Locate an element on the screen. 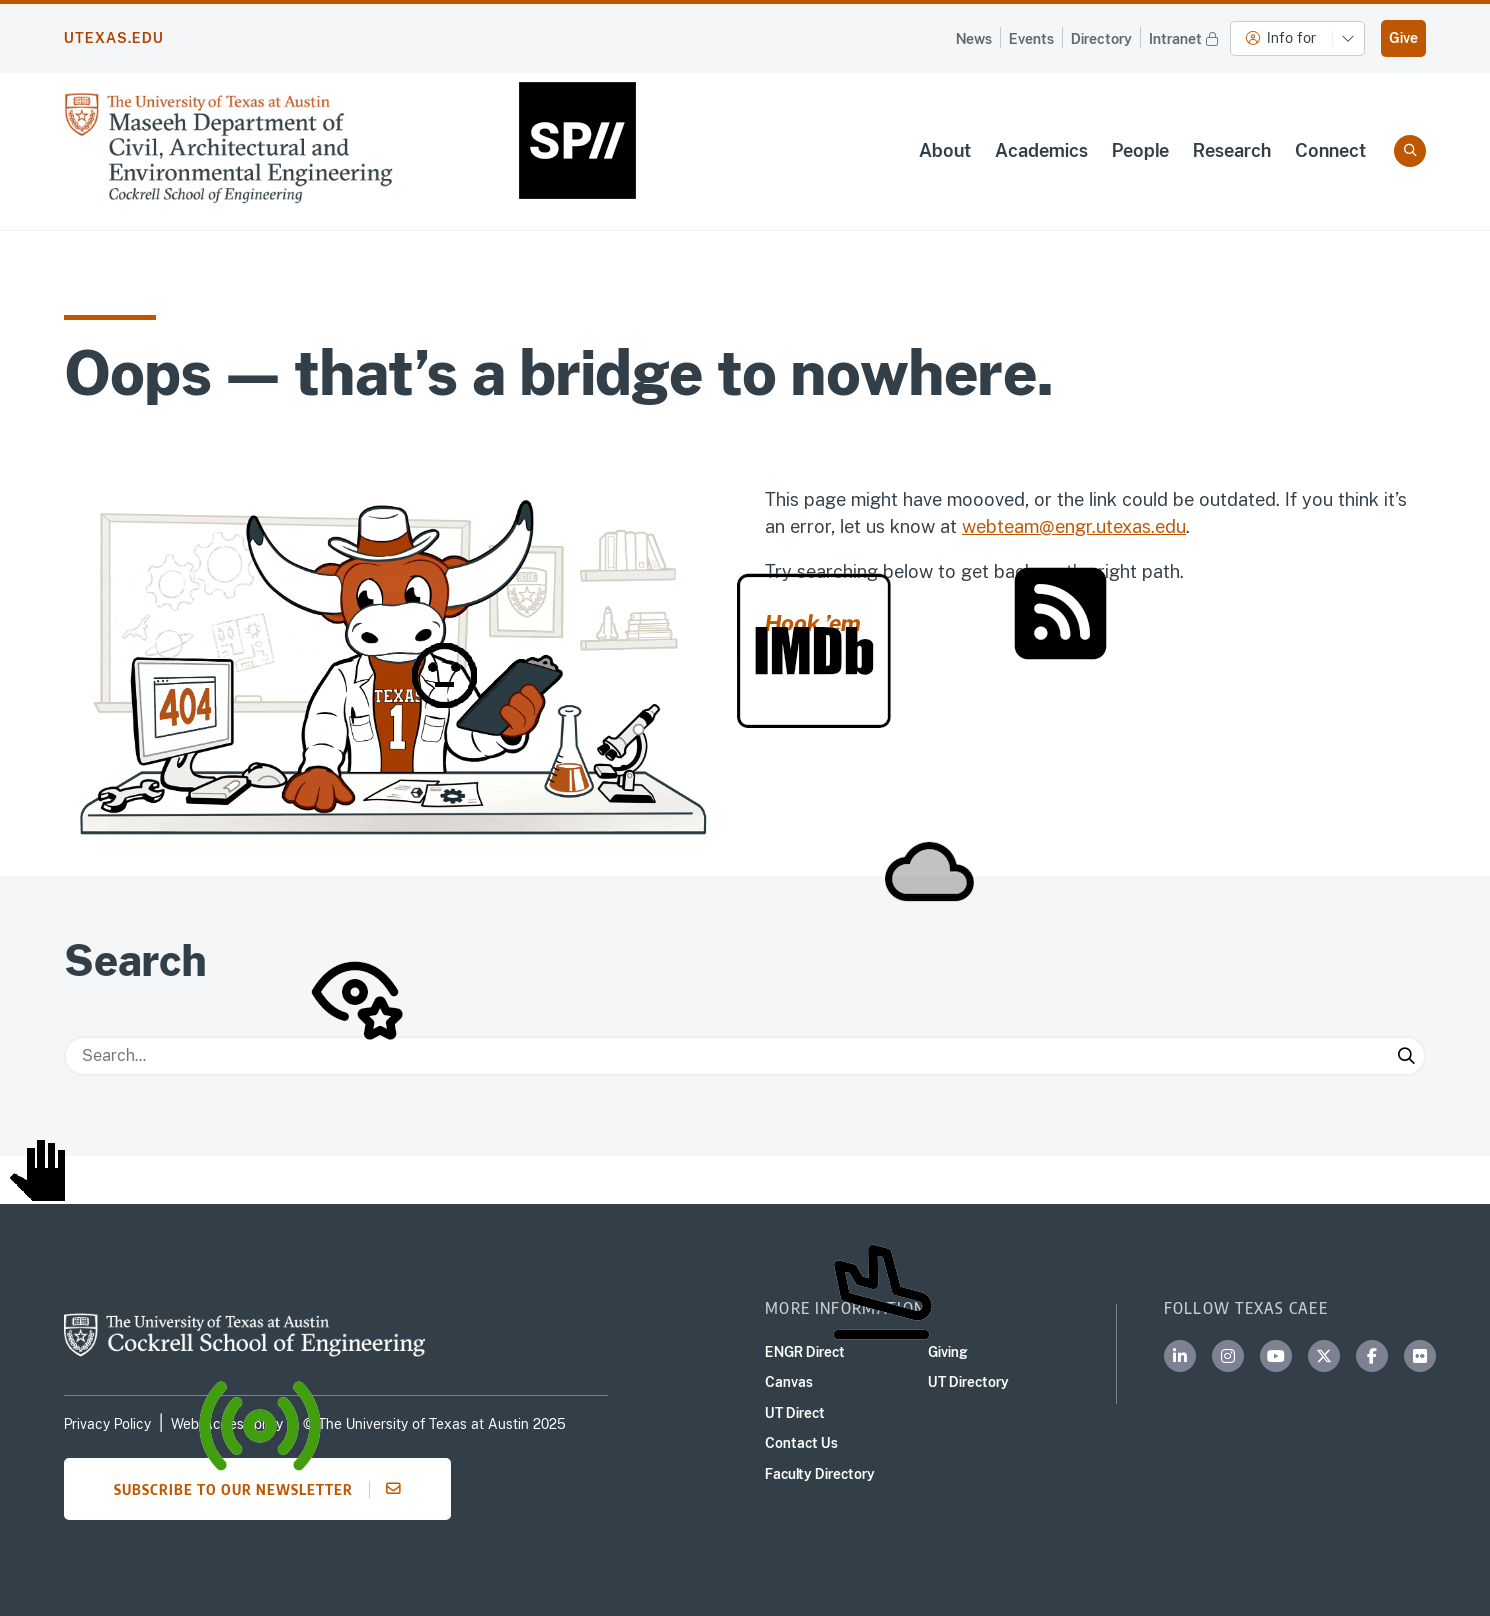  cloud storage or sync status is located at coordinates (929, 871).